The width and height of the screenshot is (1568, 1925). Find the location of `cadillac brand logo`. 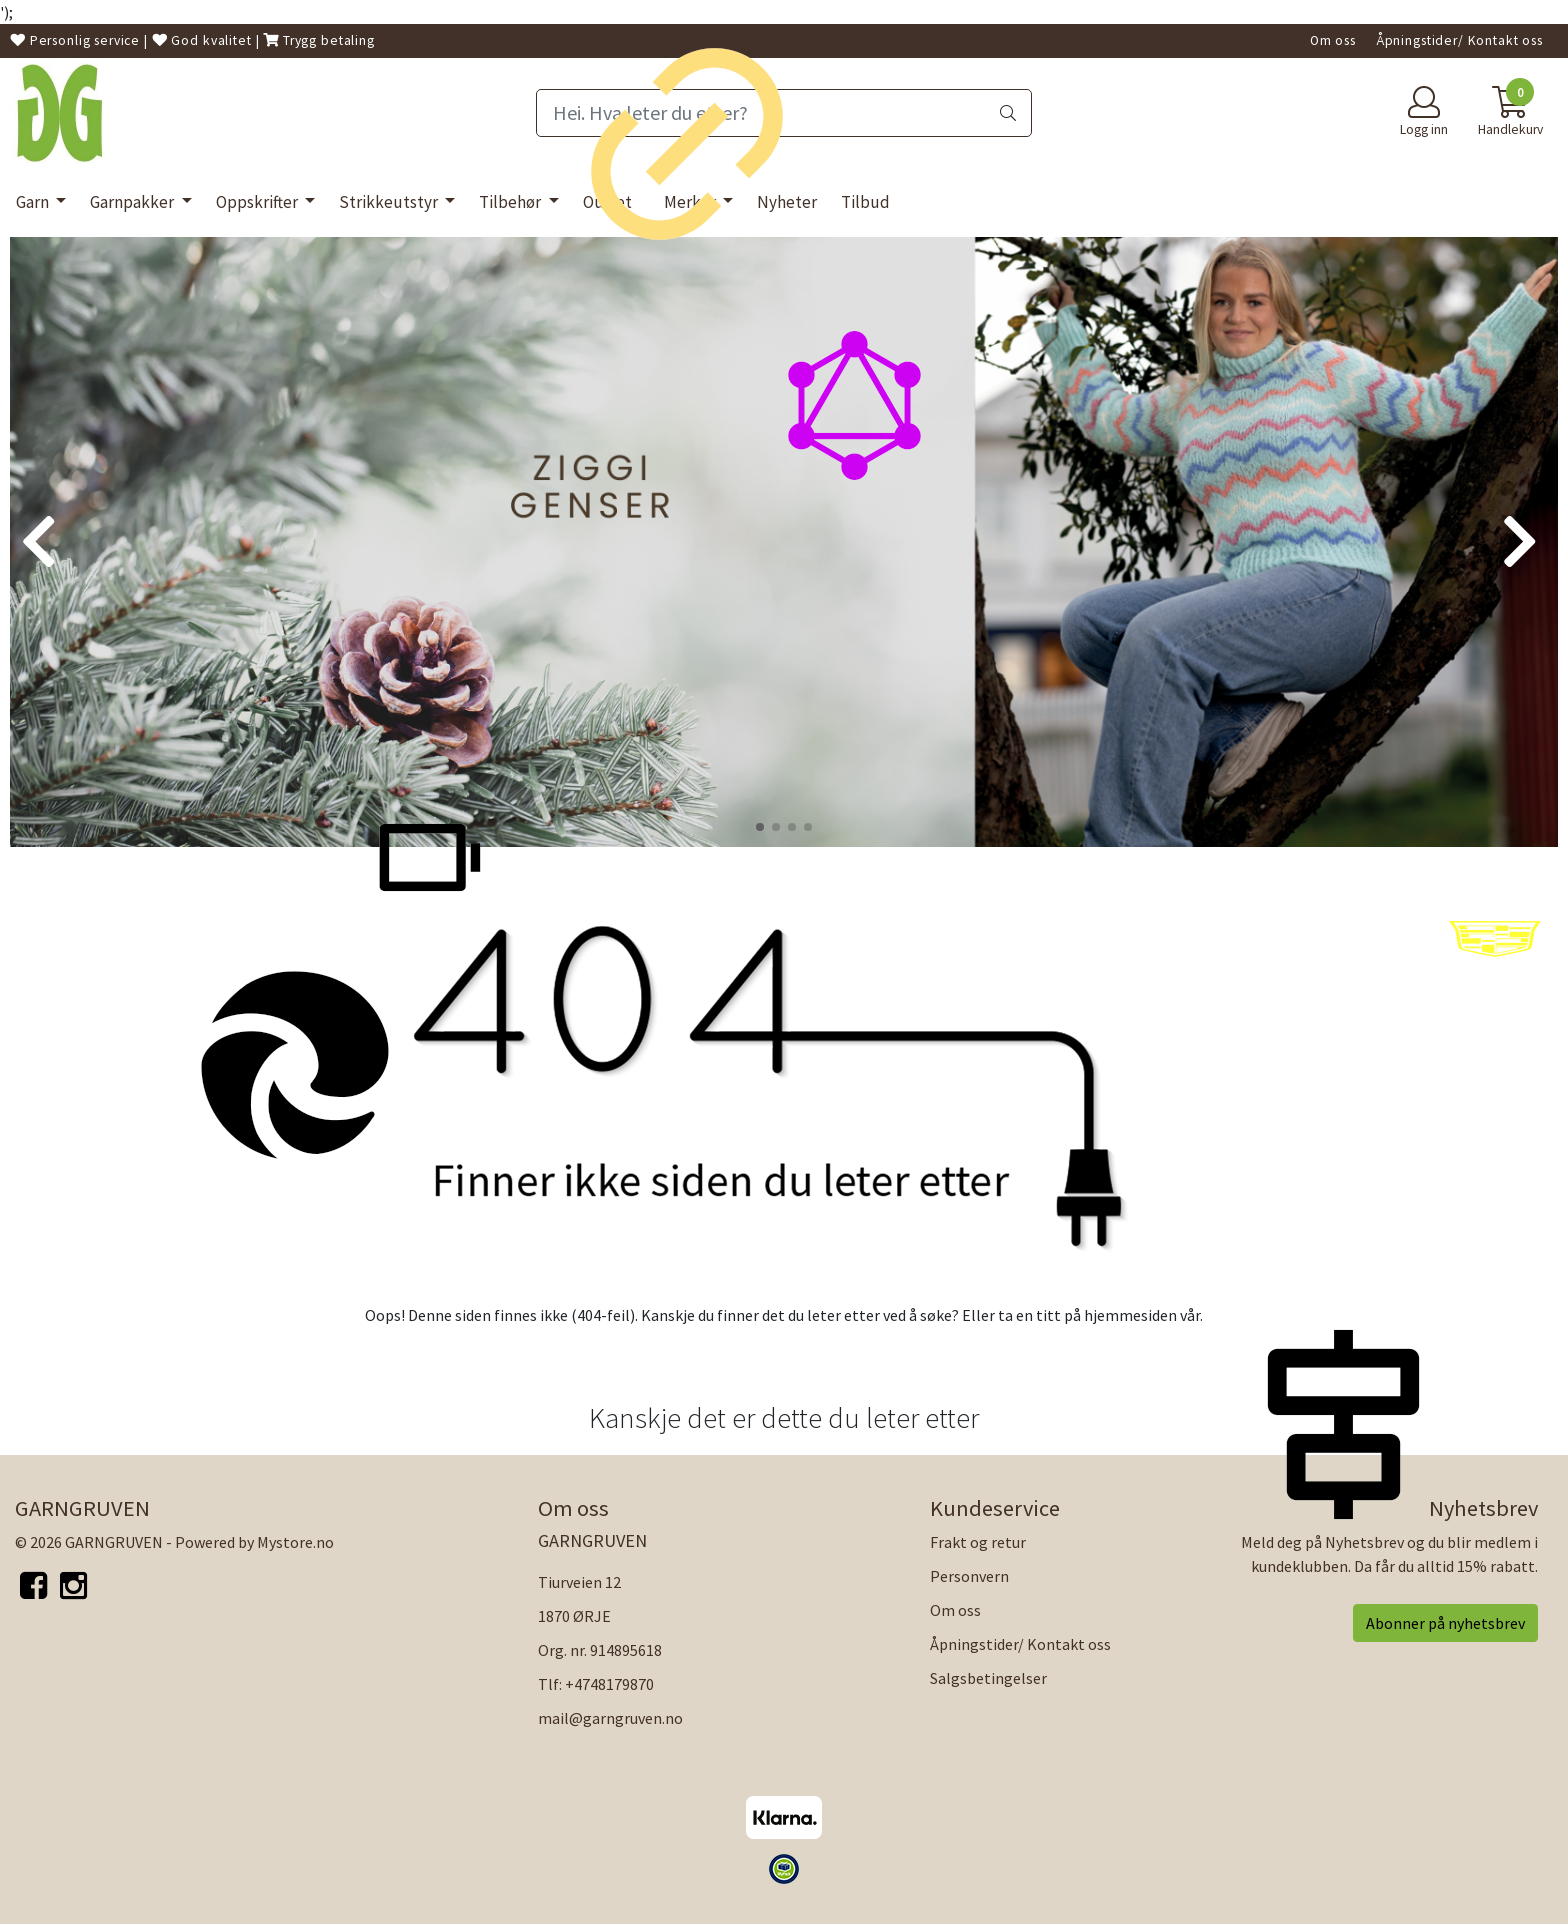

cadillac brand logo is located at coordinates (1495, 939).